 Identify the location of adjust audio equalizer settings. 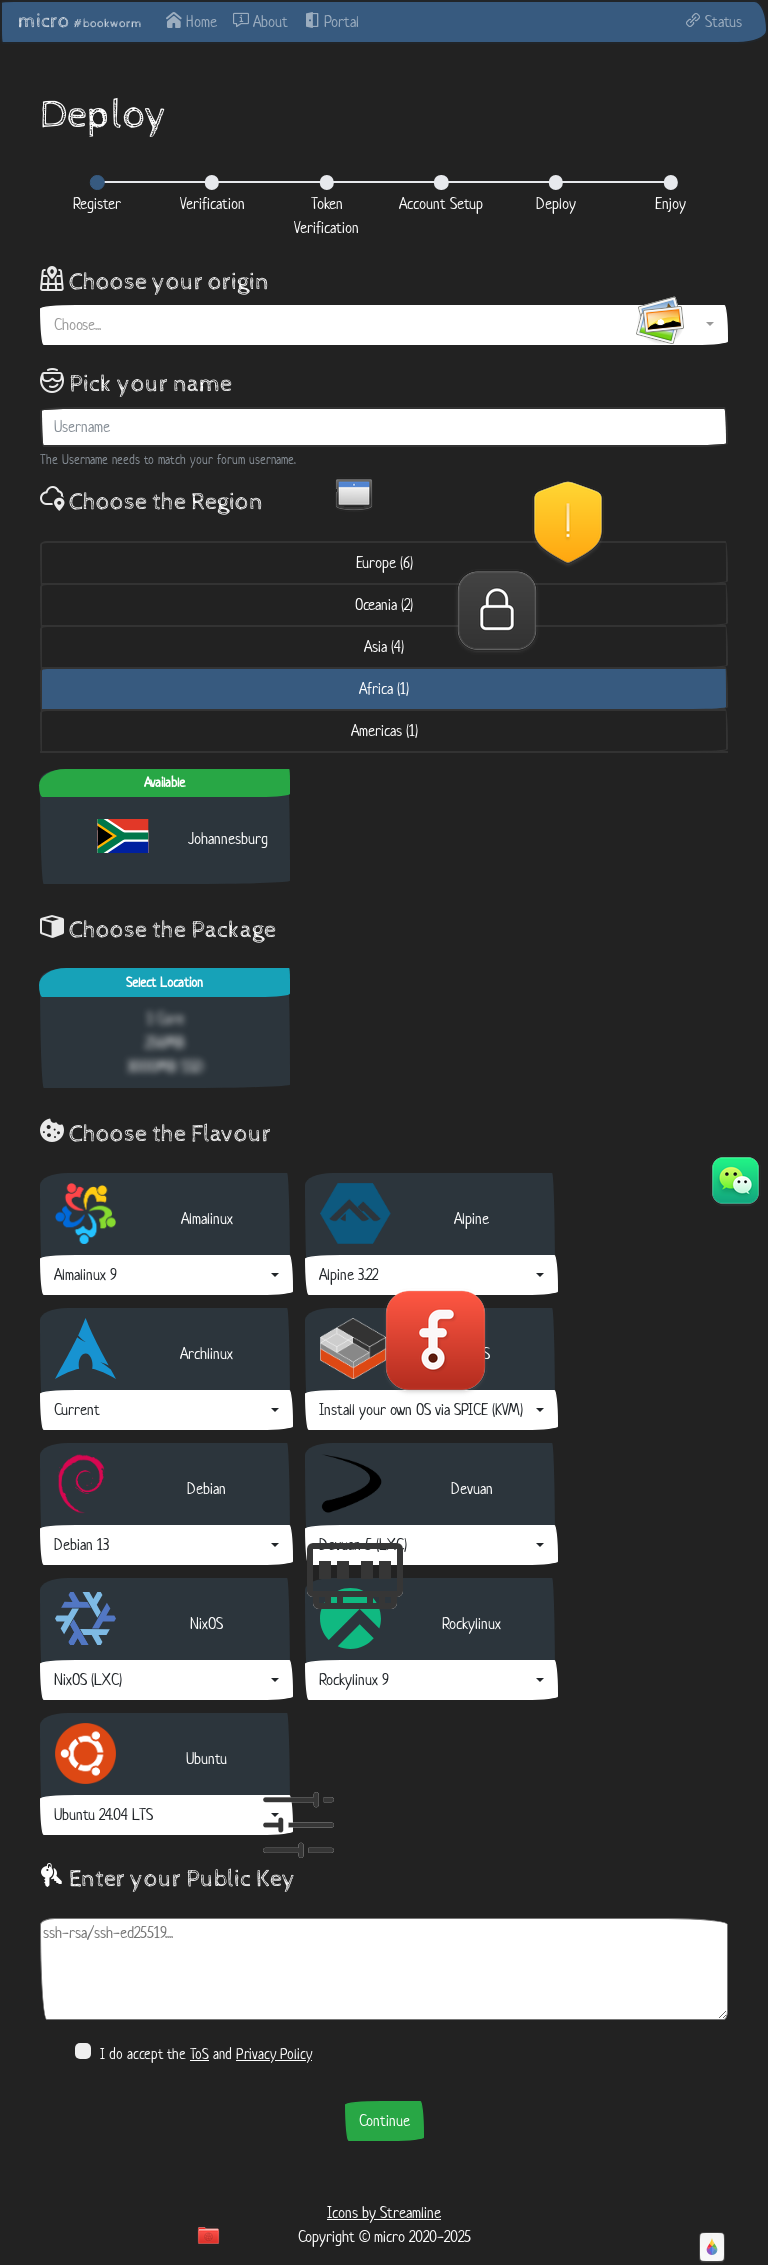
(298, 1822).